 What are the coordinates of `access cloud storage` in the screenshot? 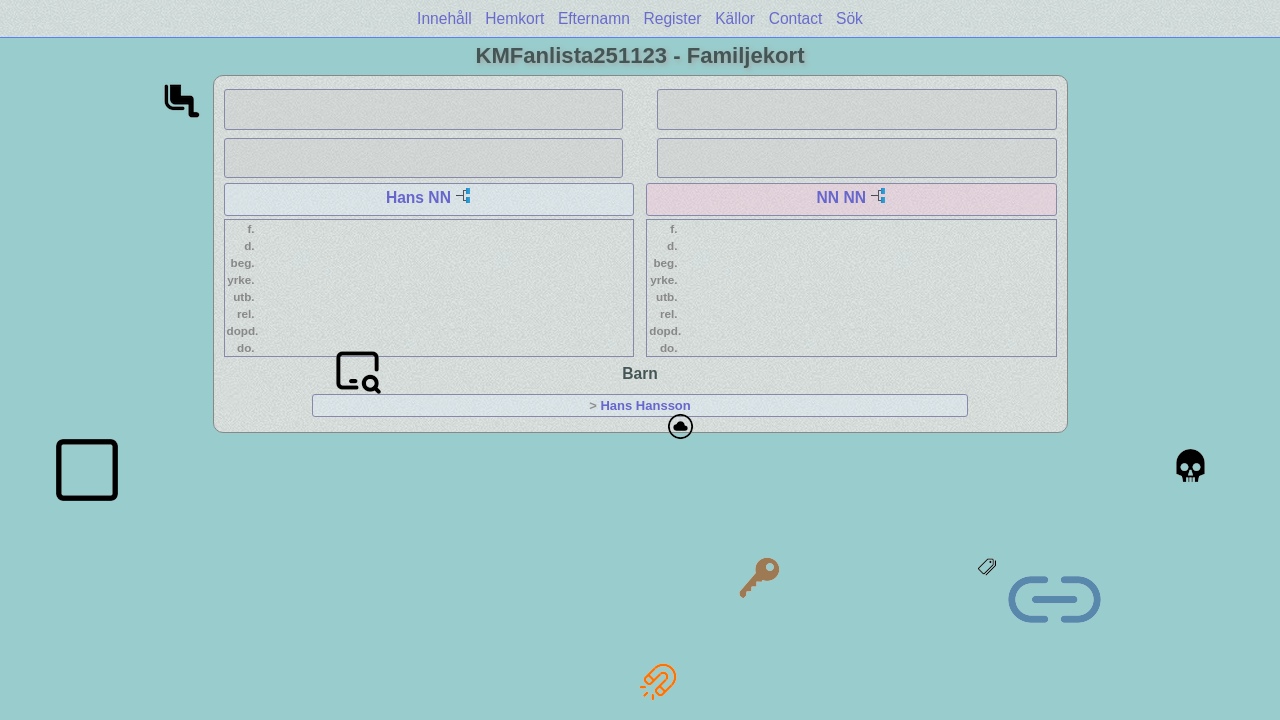 It's located at (680, 426).